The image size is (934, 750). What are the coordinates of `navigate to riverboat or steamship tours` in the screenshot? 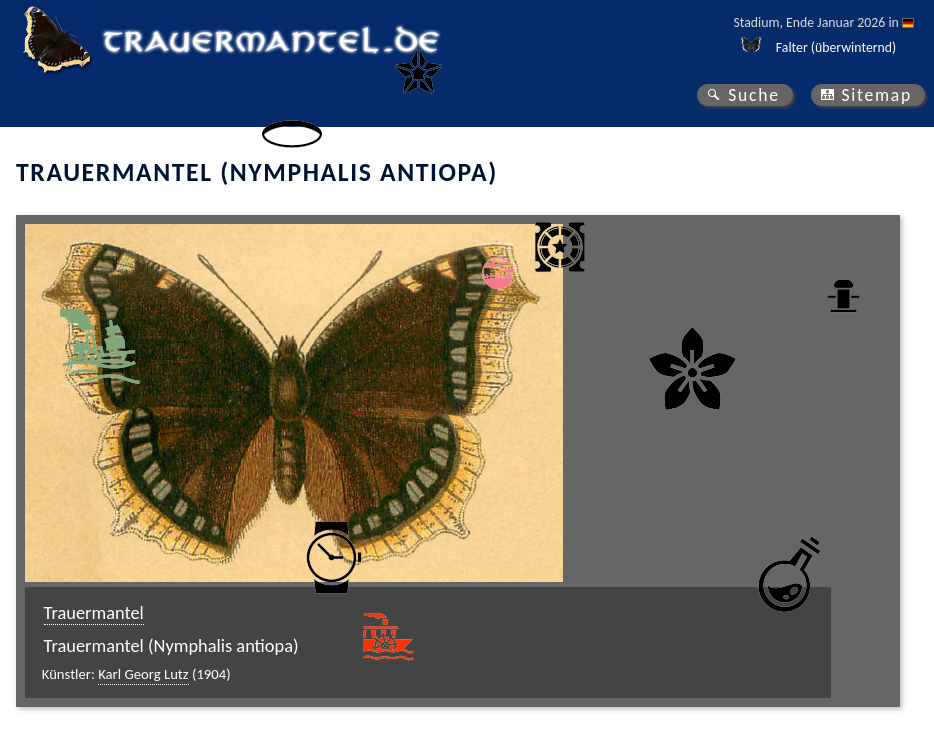 It's located at (388, 638).